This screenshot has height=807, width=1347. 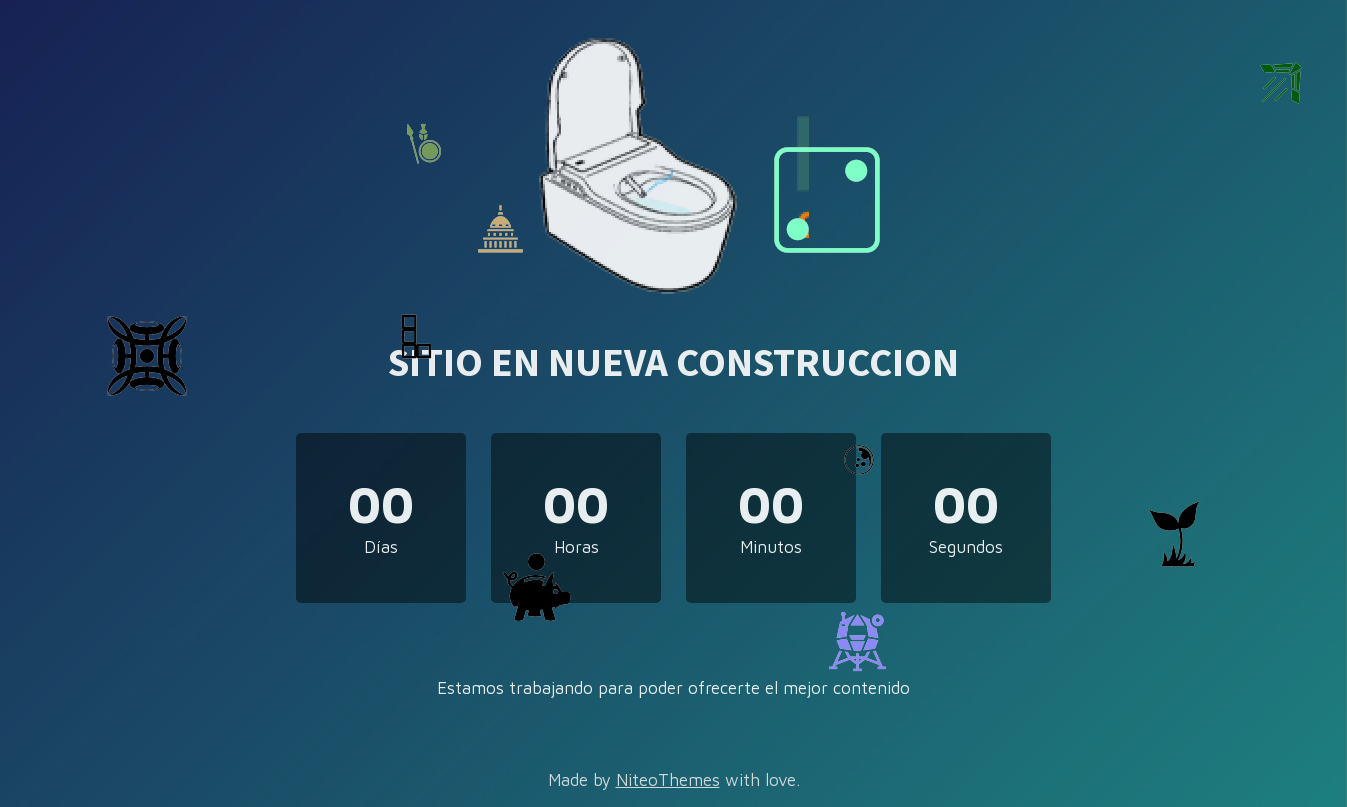 I want to click on select the 8-ball in a pool or billiards game, so click(x=859, y=460).